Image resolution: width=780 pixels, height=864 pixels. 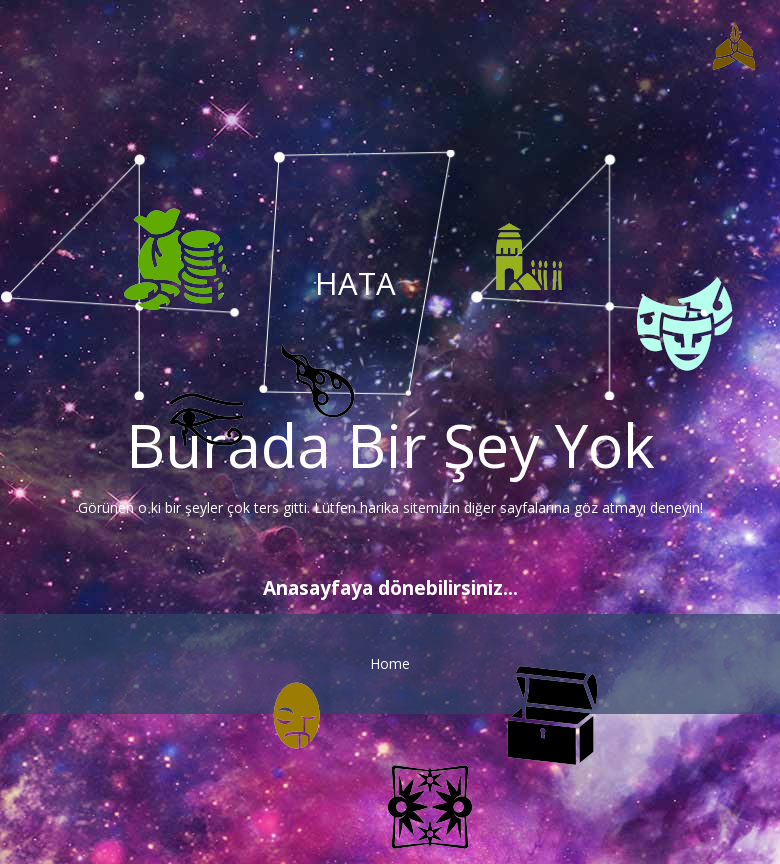 What do you see at coordinates (430, 807) in the screenshot?
I see `decorative tile or pattern element` at bounding box center [430, 807].